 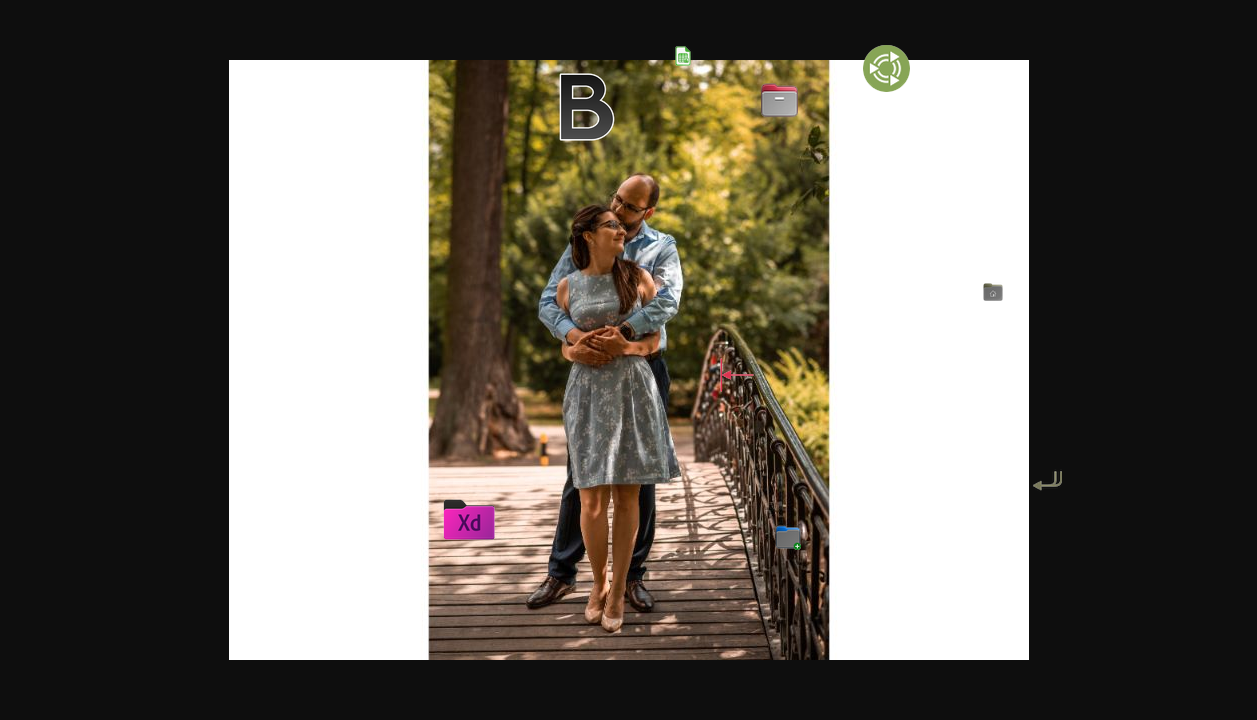 I want to click on access your home folder, so click(x=993, y=292).